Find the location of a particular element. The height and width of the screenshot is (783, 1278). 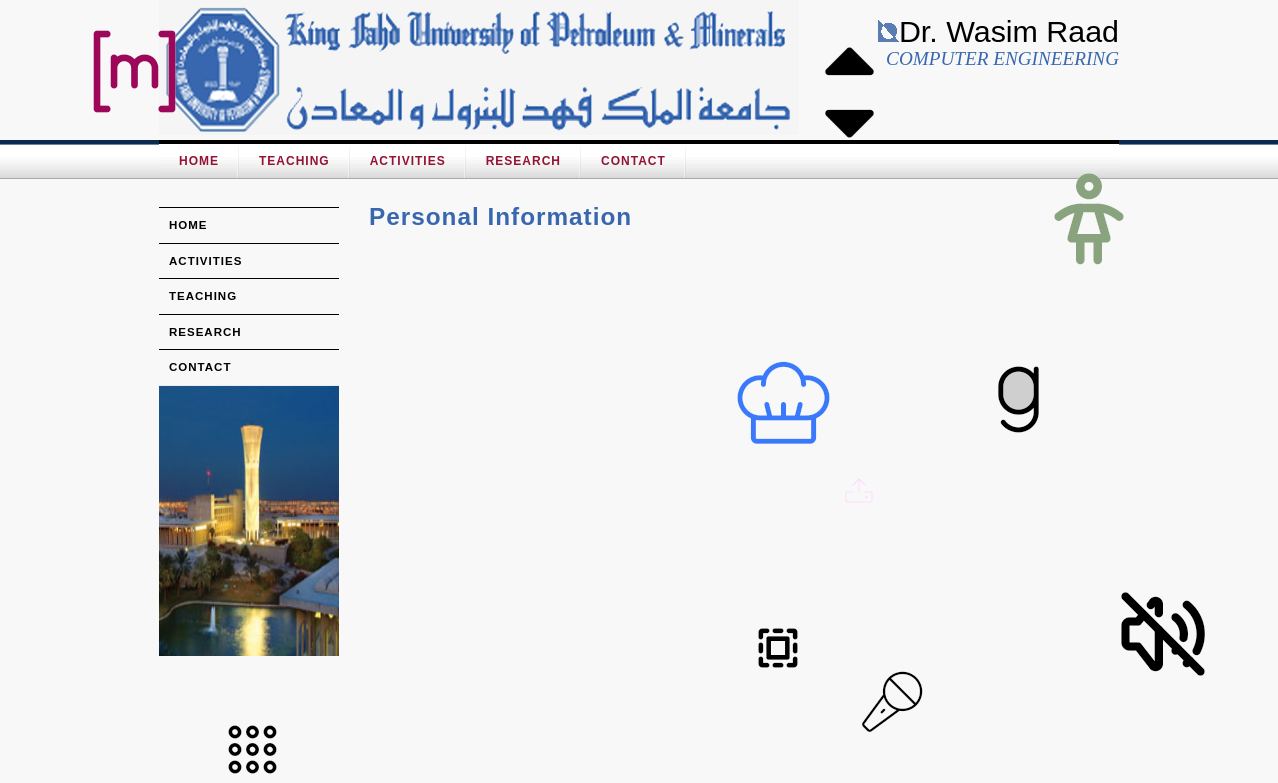

expand or collapse a dropdown menu is located at coordinates (849, 92).